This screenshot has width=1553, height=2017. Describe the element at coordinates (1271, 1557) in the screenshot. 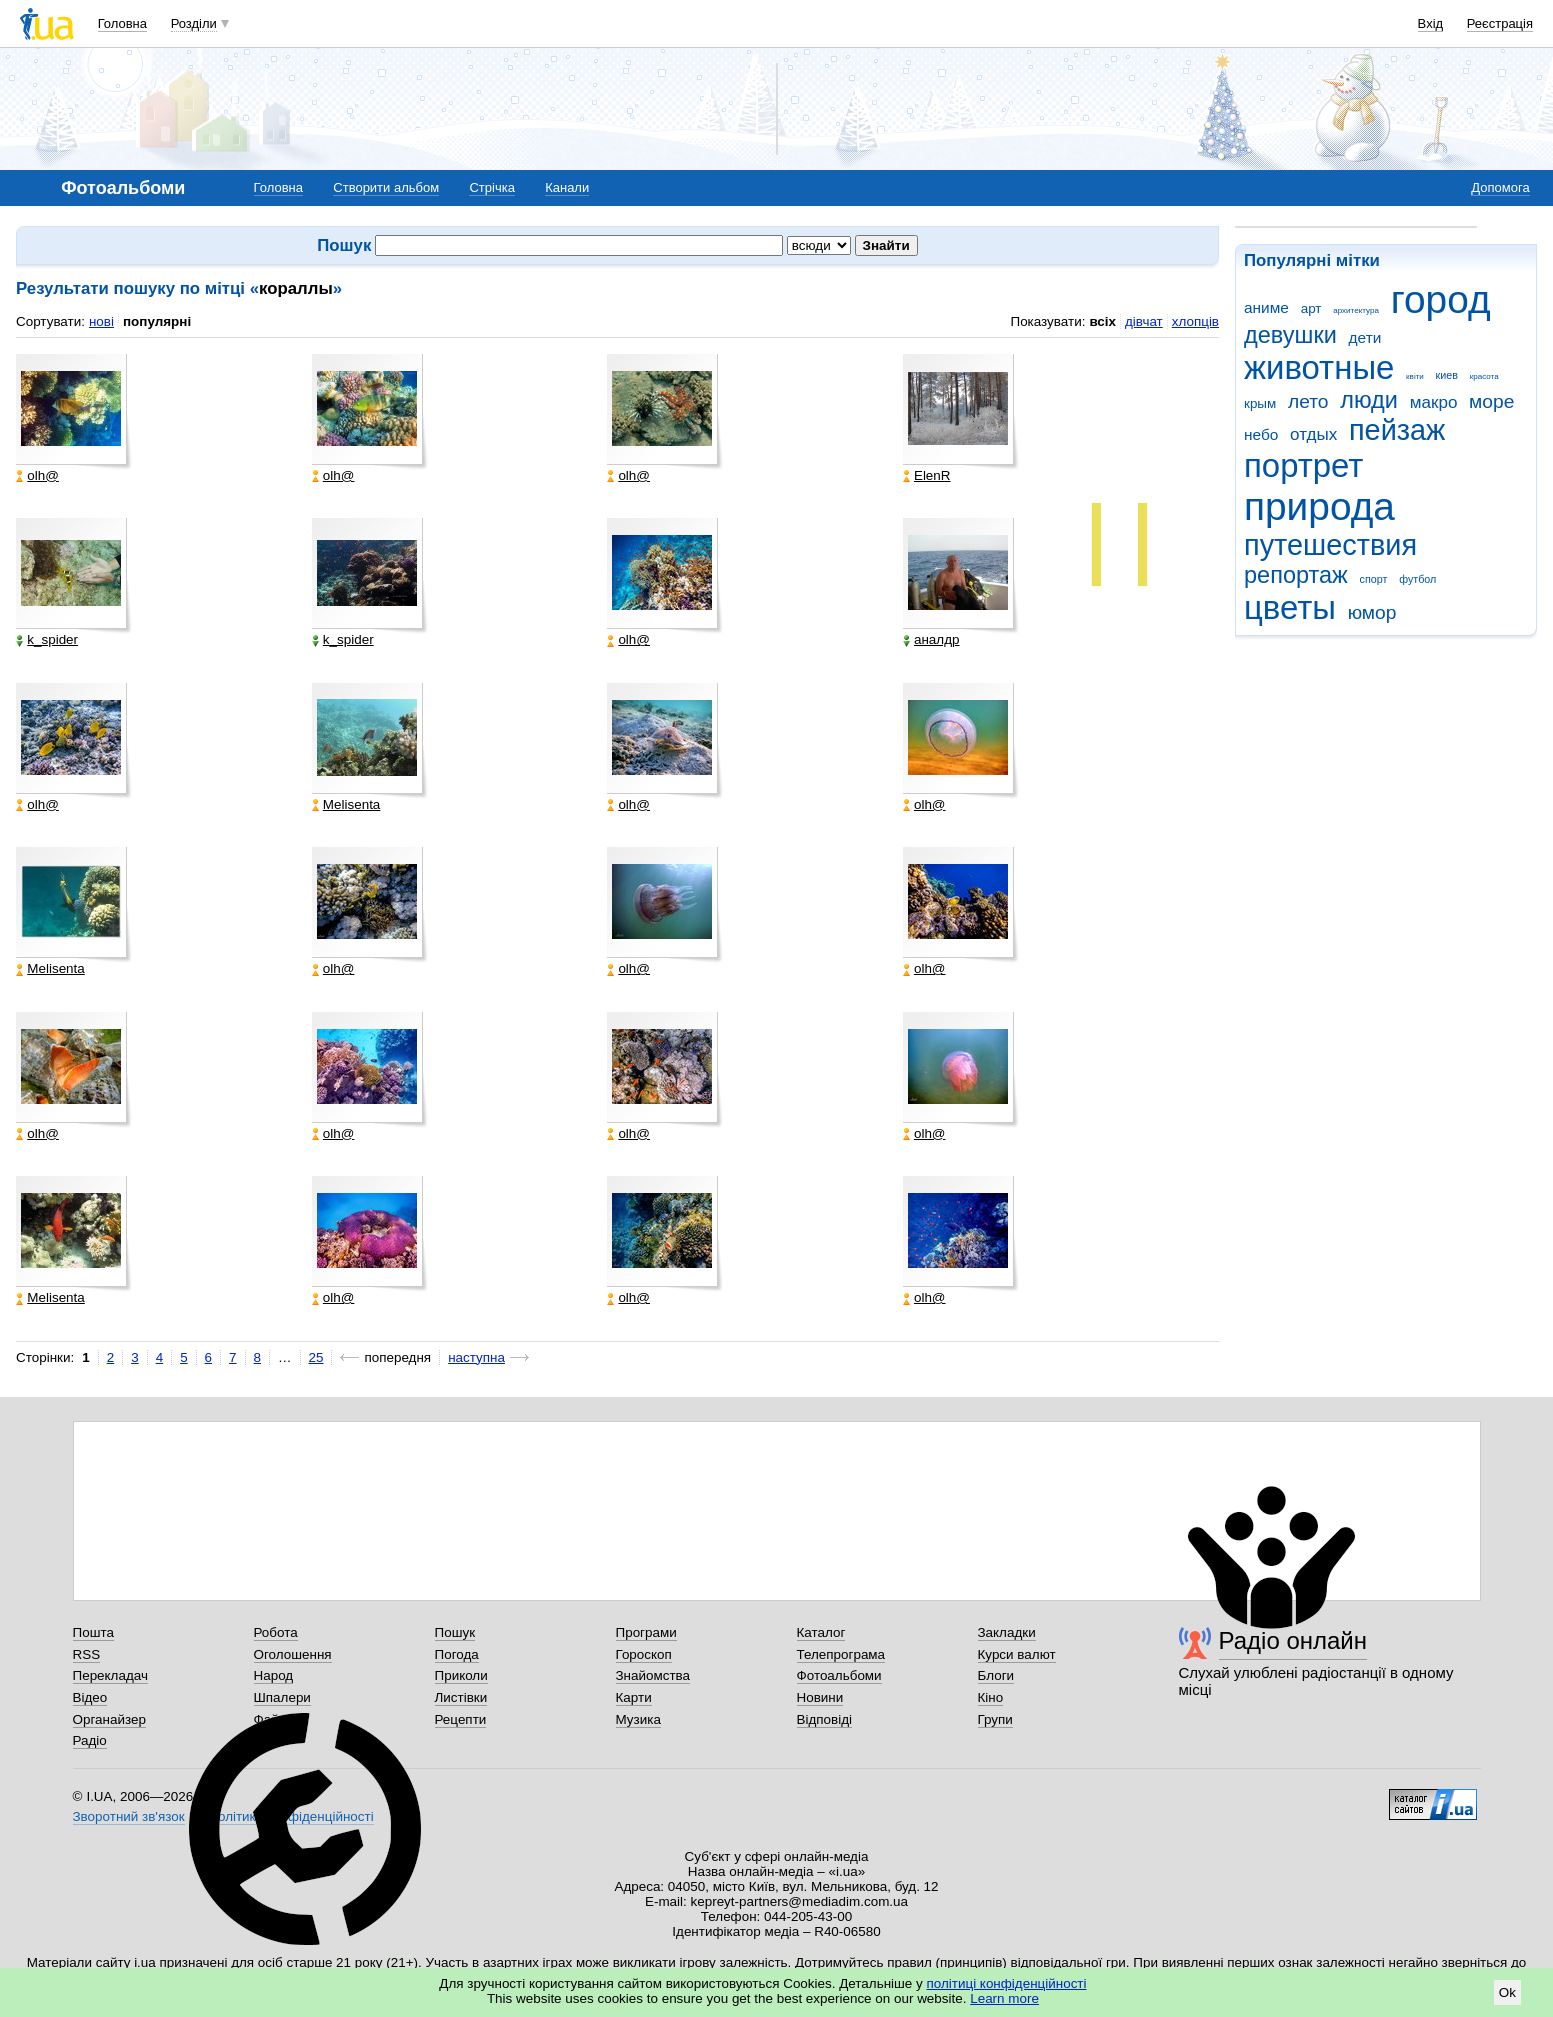

I see `open the Google Crowdsource app` at that location.